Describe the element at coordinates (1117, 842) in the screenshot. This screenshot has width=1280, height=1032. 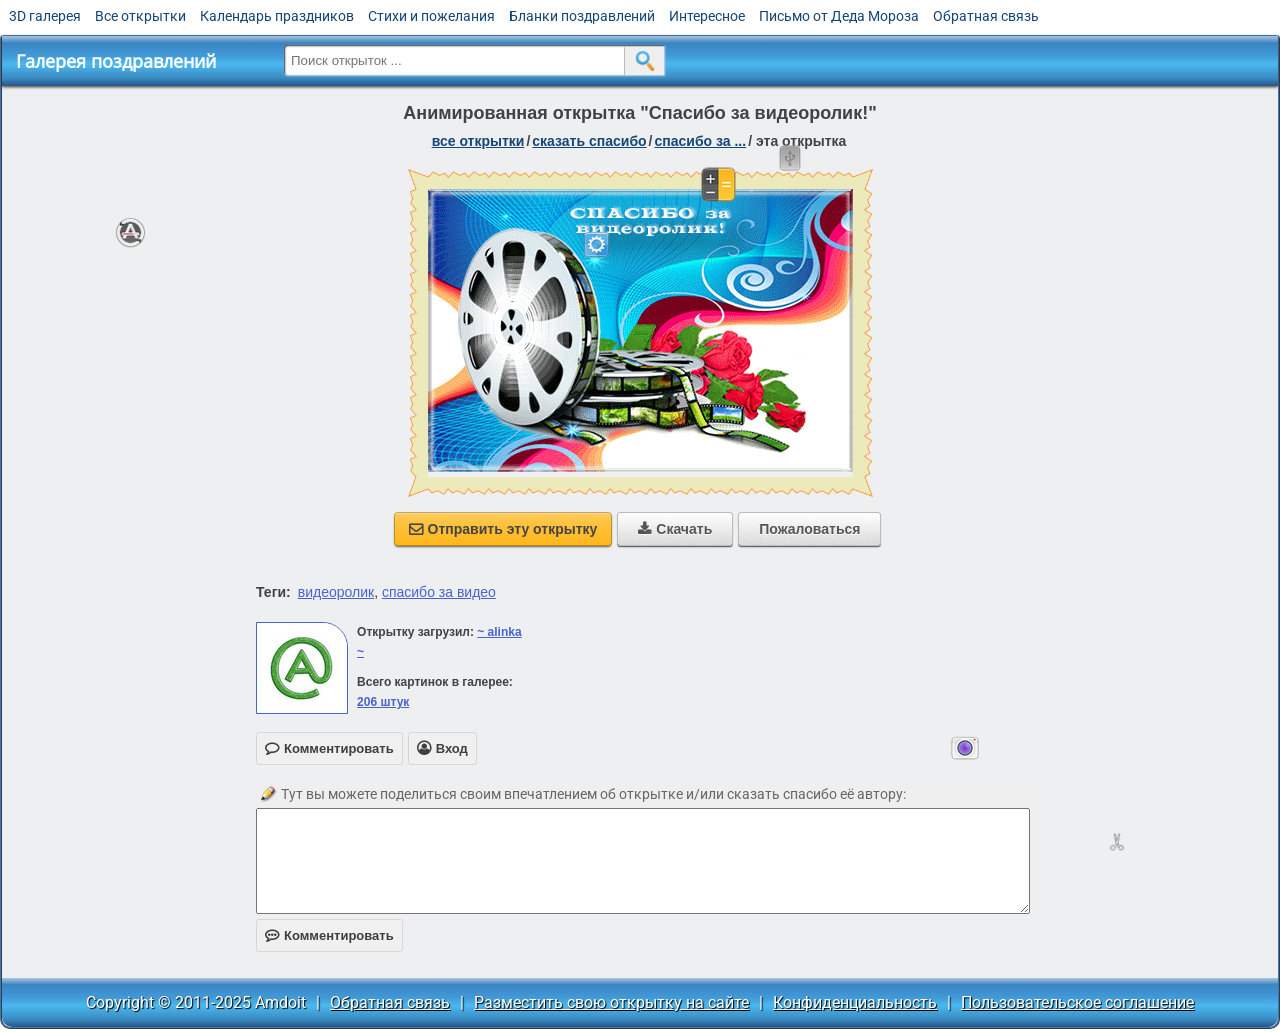
I see `cut selected content to clipboard` at that location.